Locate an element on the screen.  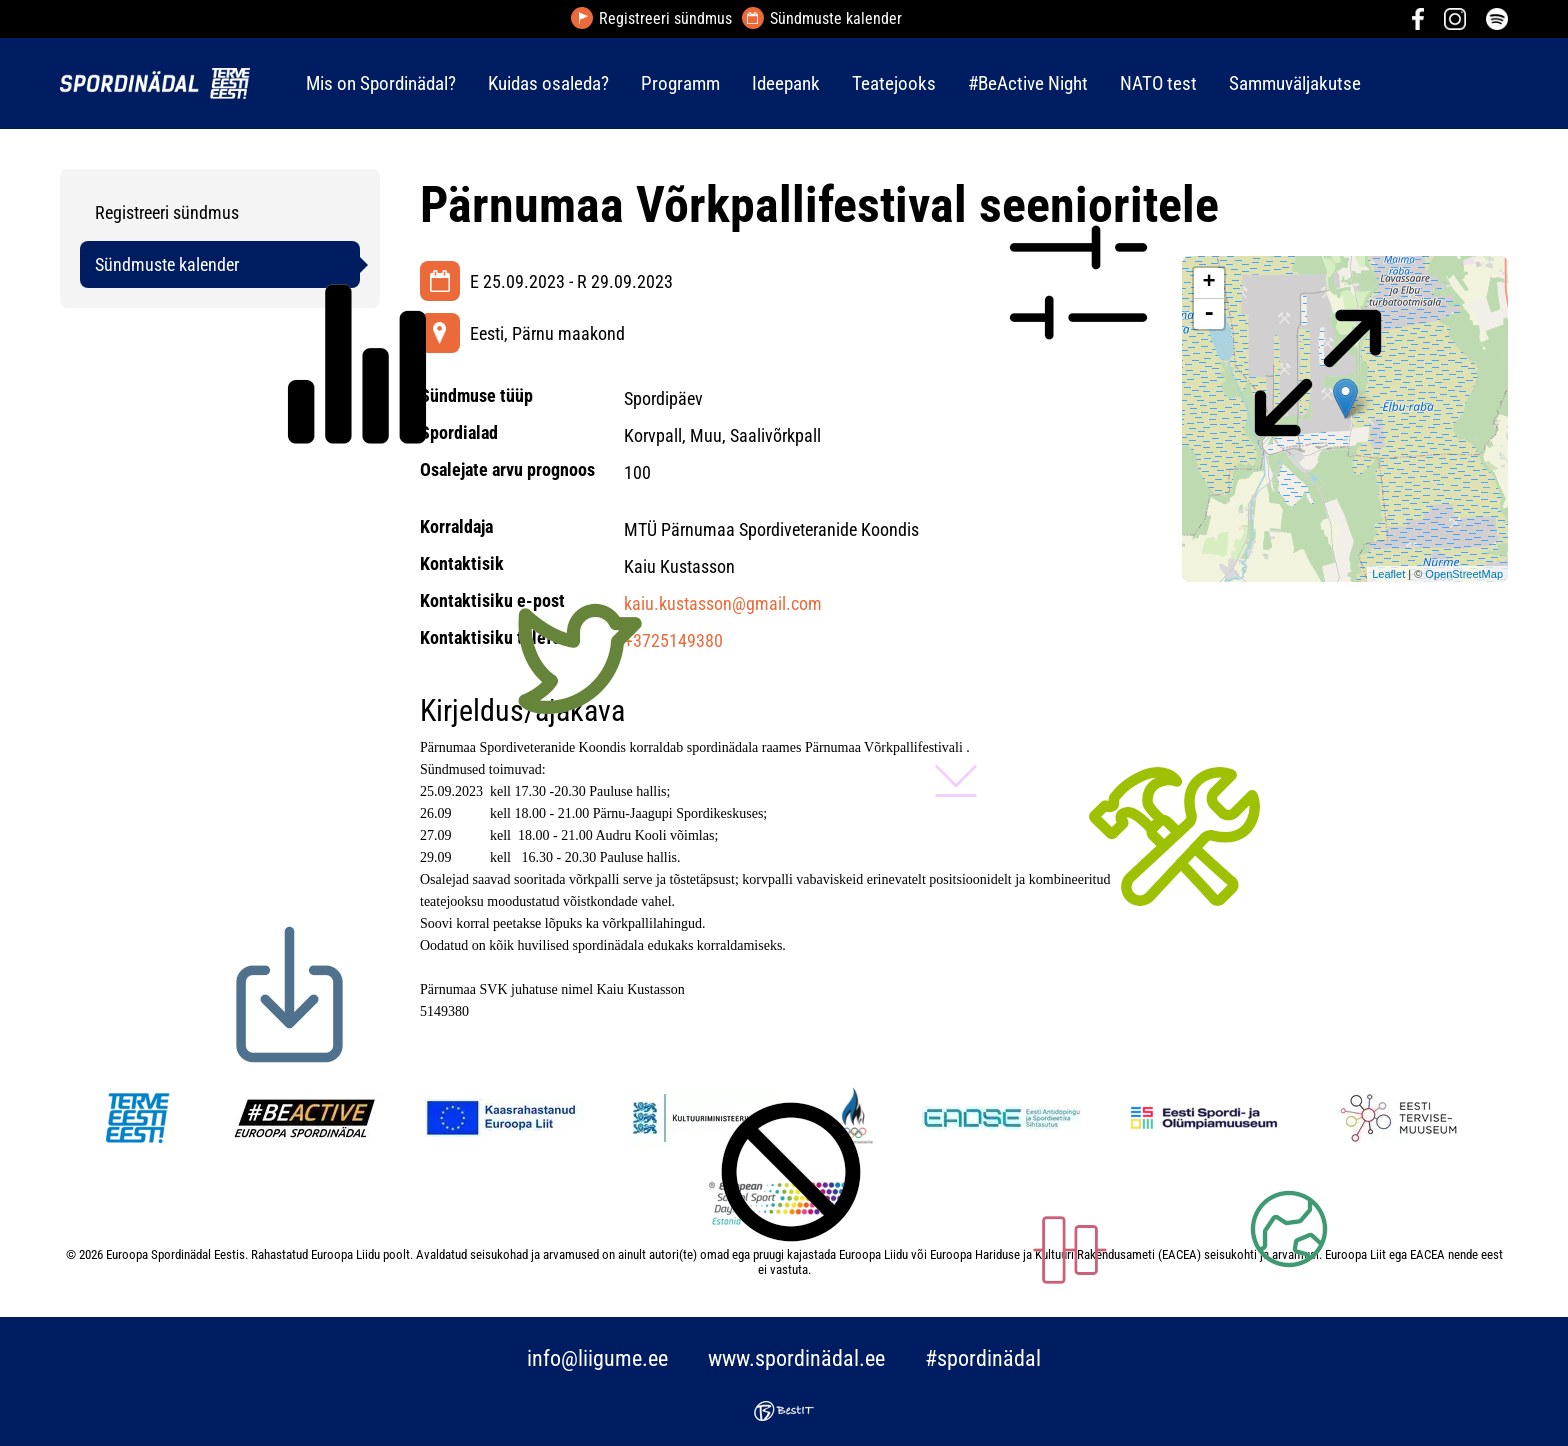
switch to international or global settings is located at coordinates (1289, 1229).